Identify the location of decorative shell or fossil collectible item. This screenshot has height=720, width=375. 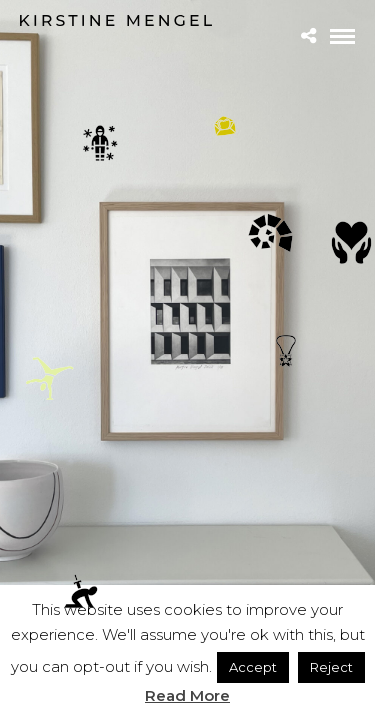
(271, 233).